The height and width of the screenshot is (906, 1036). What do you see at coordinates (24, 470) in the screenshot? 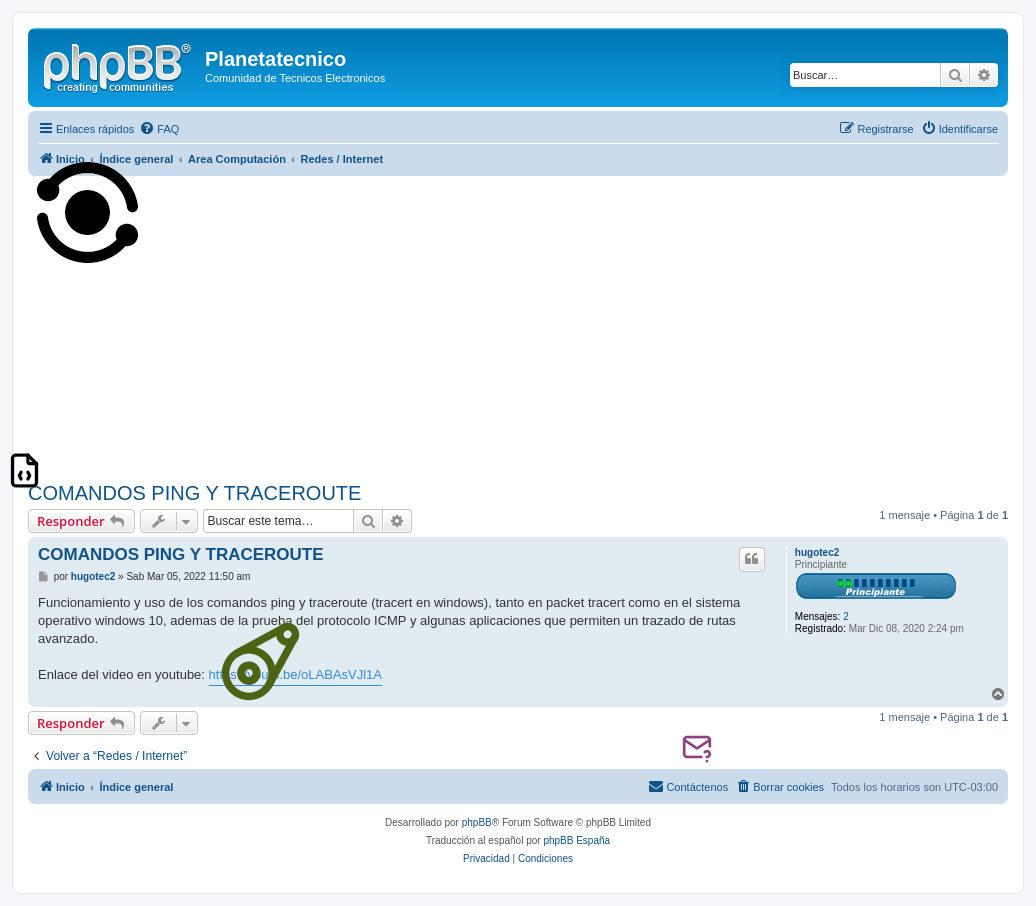
I see `view source code file` at bounding box center [24, 470].